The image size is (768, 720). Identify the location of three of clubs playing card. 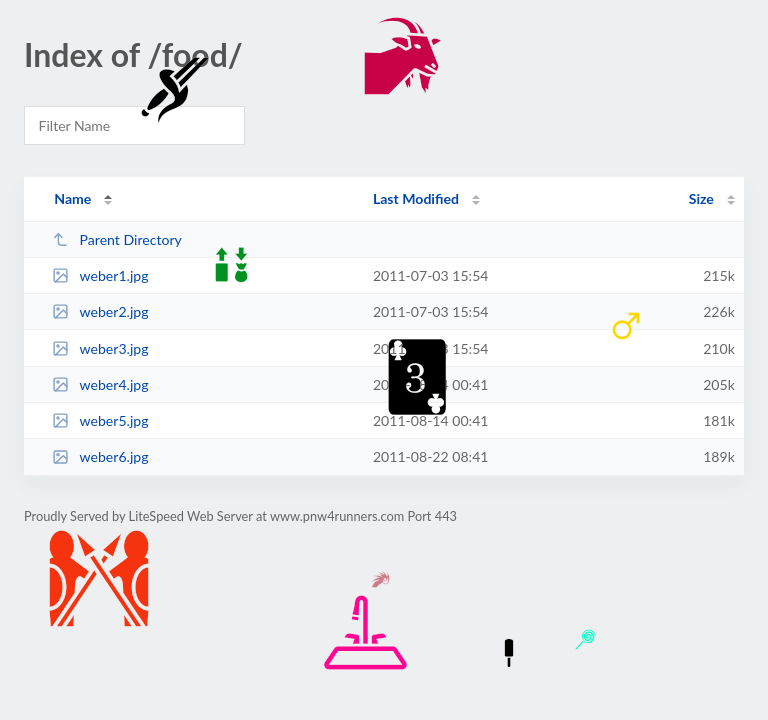
(417, 377).